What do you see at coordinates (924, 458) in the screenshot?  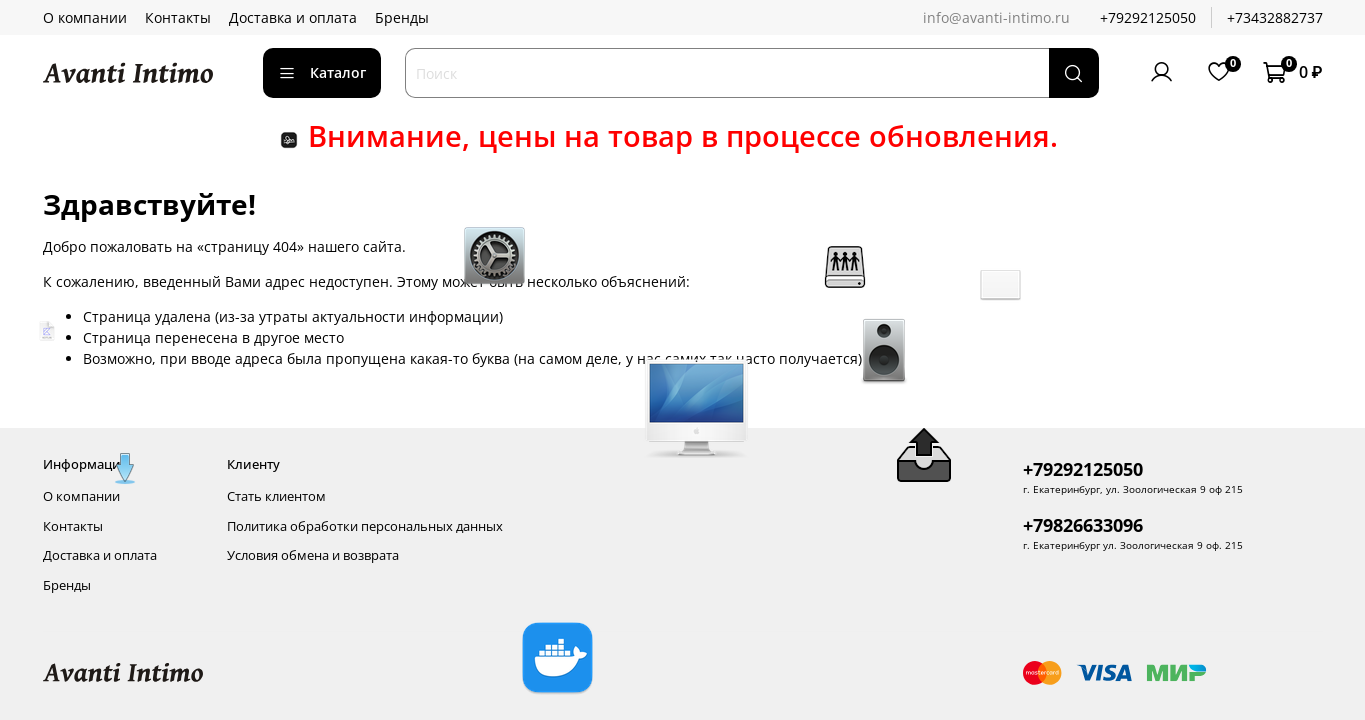 I see `view outgoing mail in your outbox` at bounding box center [924, 458].